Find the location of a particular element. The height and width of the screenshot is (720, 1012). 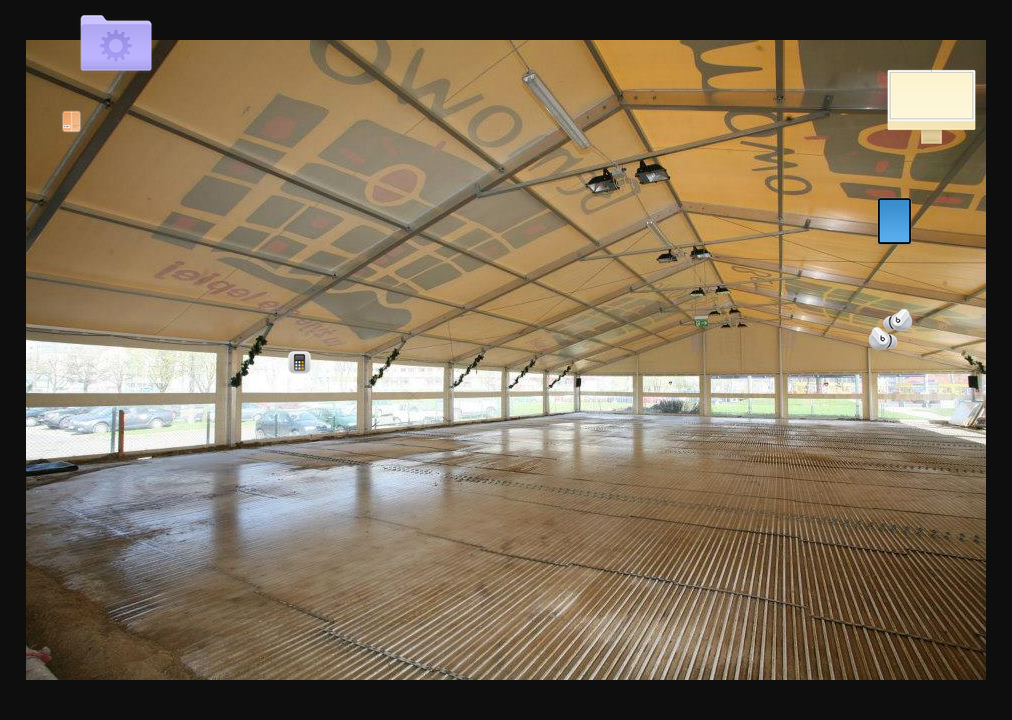

iPad Air device icon is located at coordinates (894, 221).